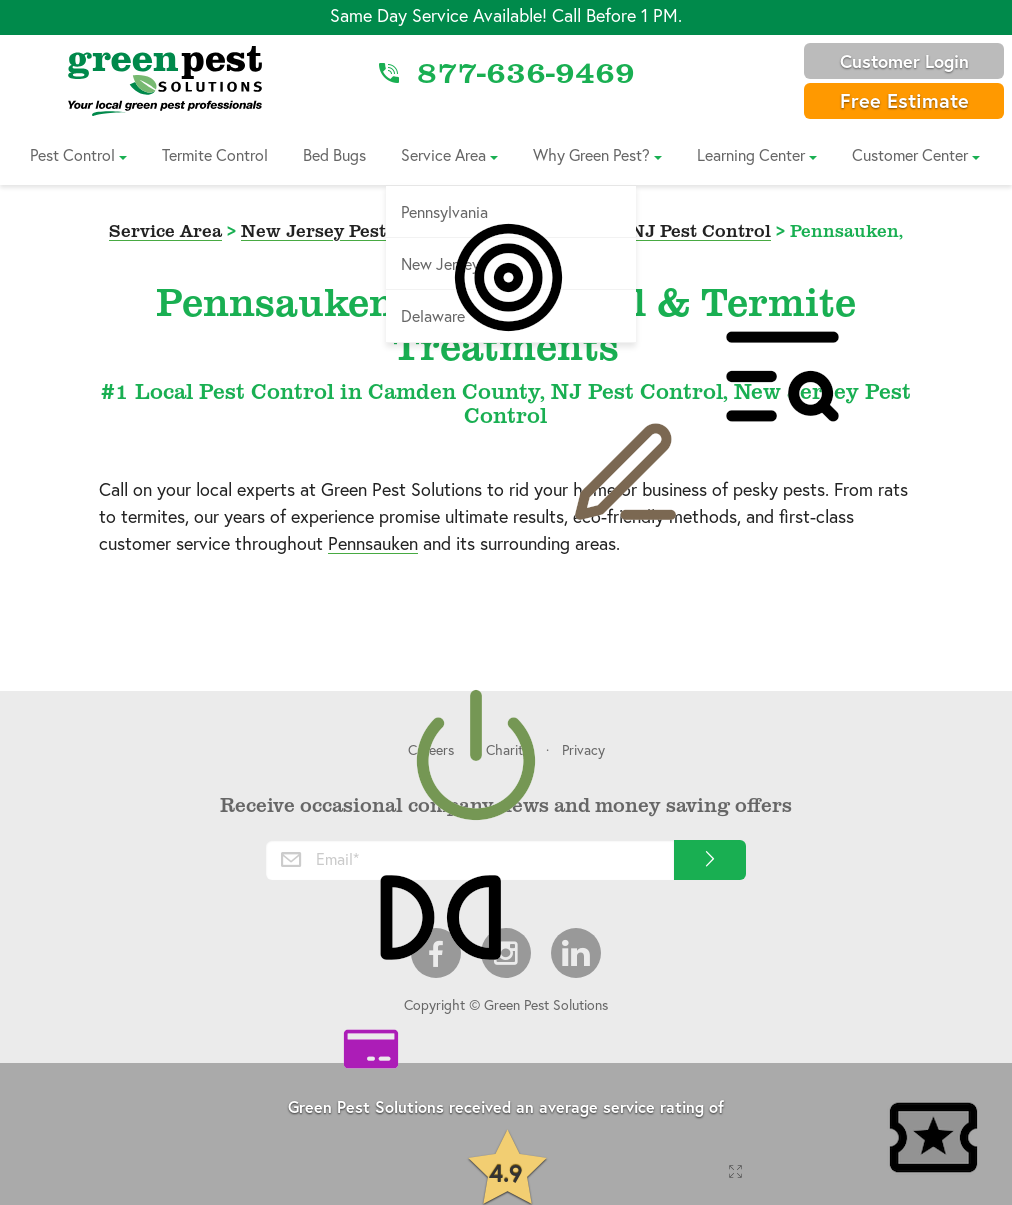 The width and height of the screenshot is (1012, 1205). What do you see at coordinates (476, 755) in the screenshot?
I see `turn device on or off` at bounding box center [476, 755].